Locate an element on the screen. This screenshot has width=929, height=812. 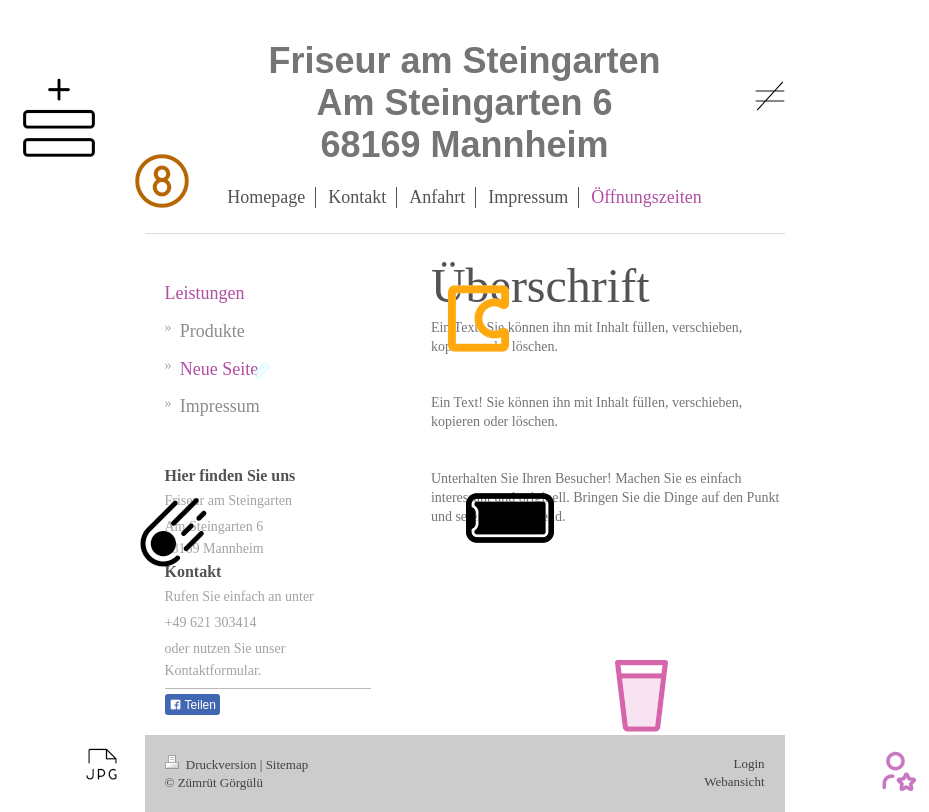
indicates step 8 in a multi-step process is located at coordinates (162, 181).